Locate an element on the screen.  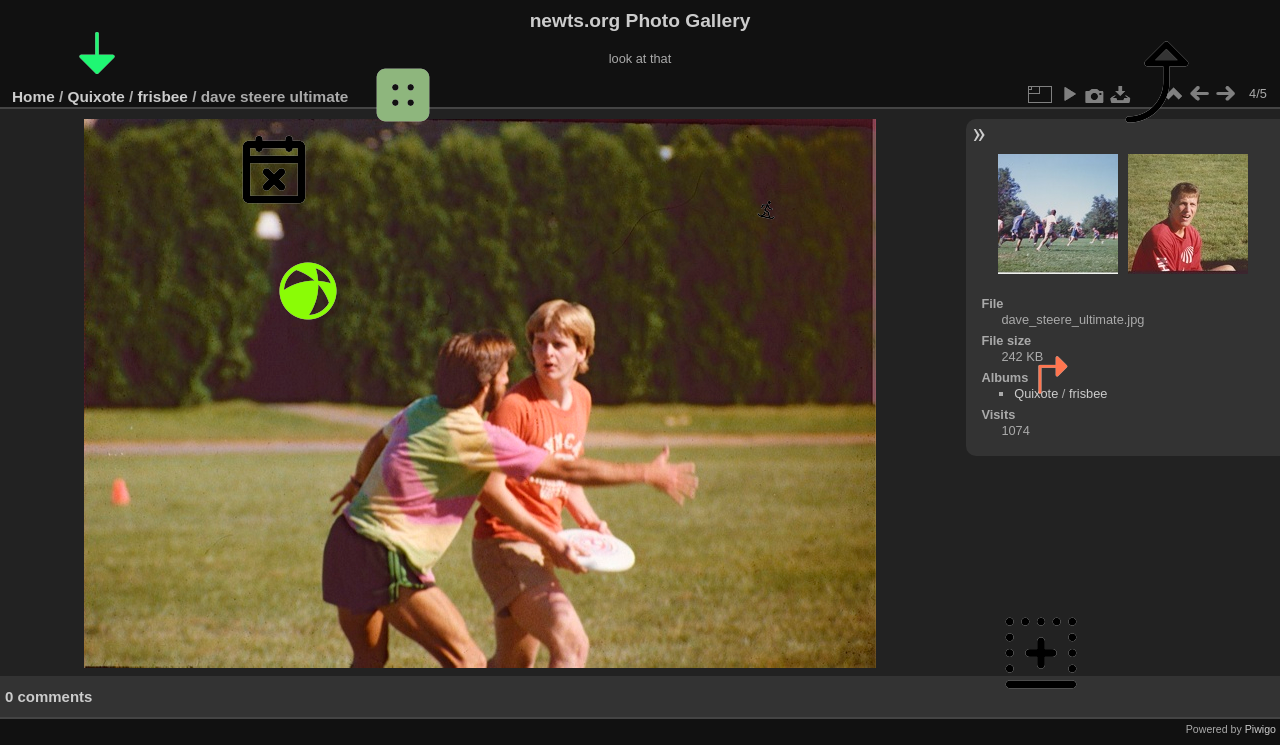
add a bottom border to selected cells or elements is located at coordinates (1041, 653).